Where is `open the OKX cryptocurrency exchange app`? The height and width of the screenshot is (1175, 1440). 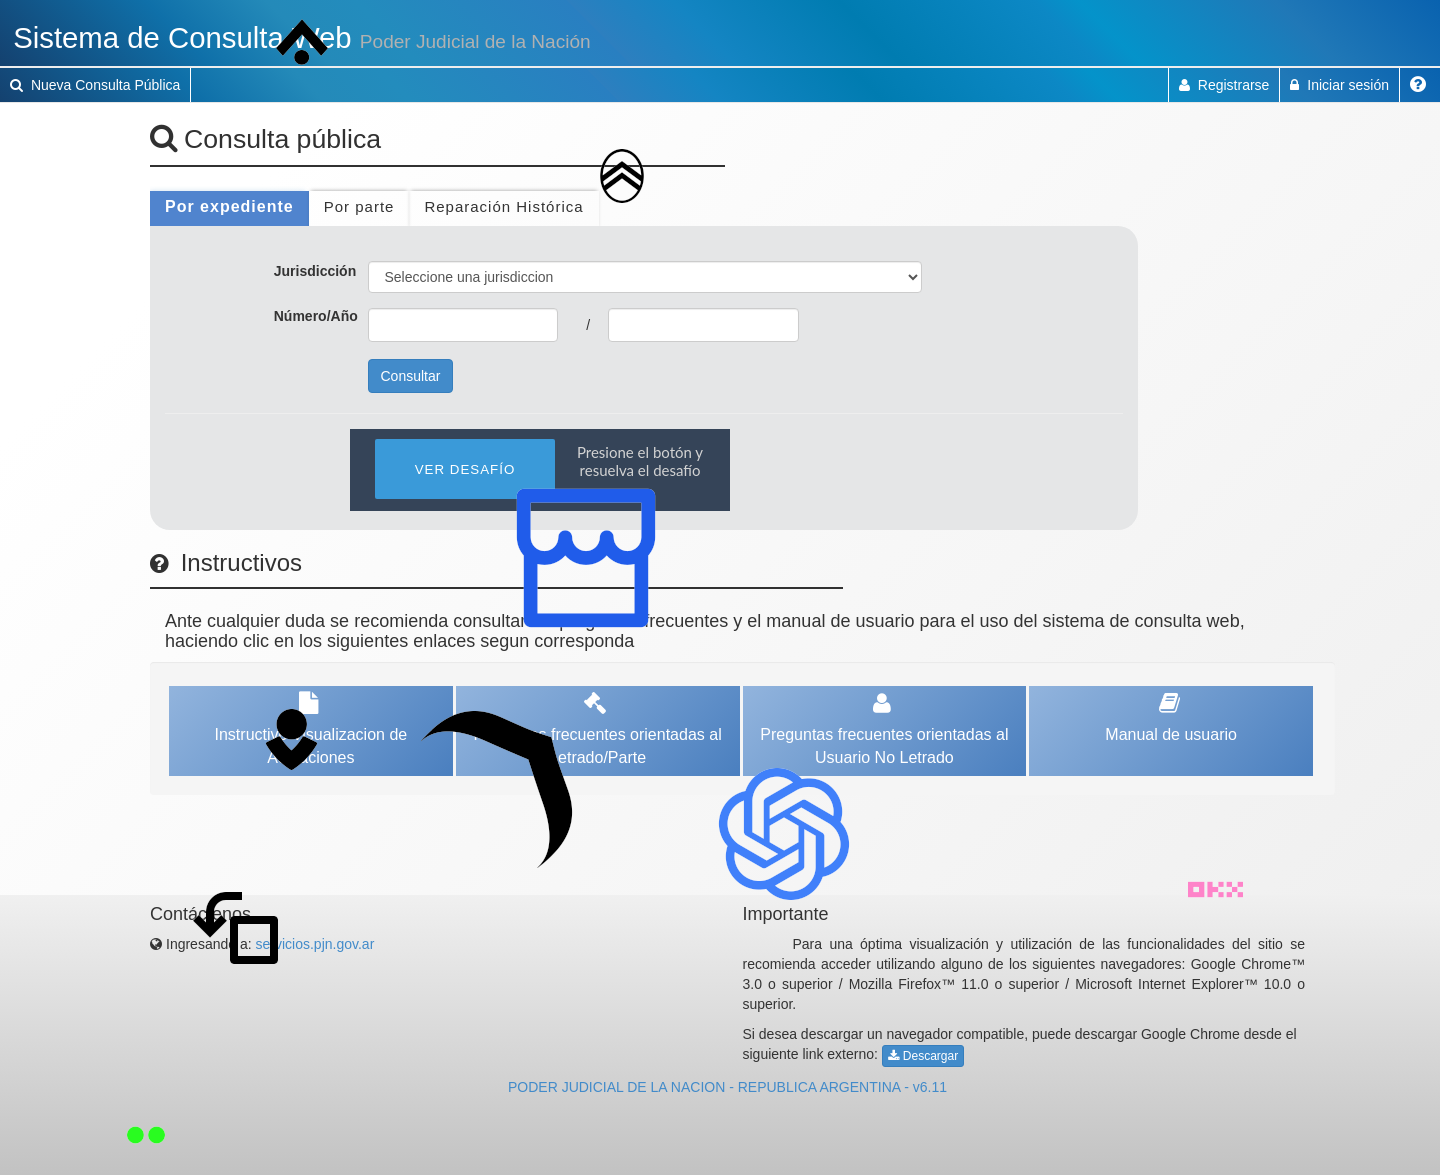
open the OKX cryptocurrency exchange app is located at coordinates (1215, 889).